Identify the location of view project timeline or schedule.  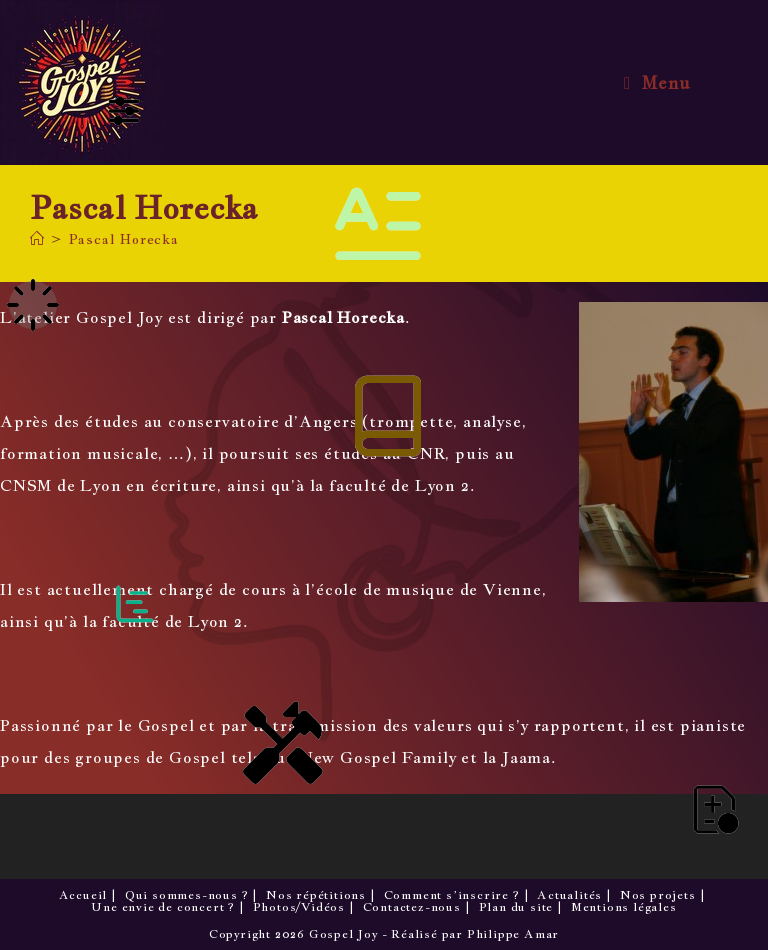
(135, 604).